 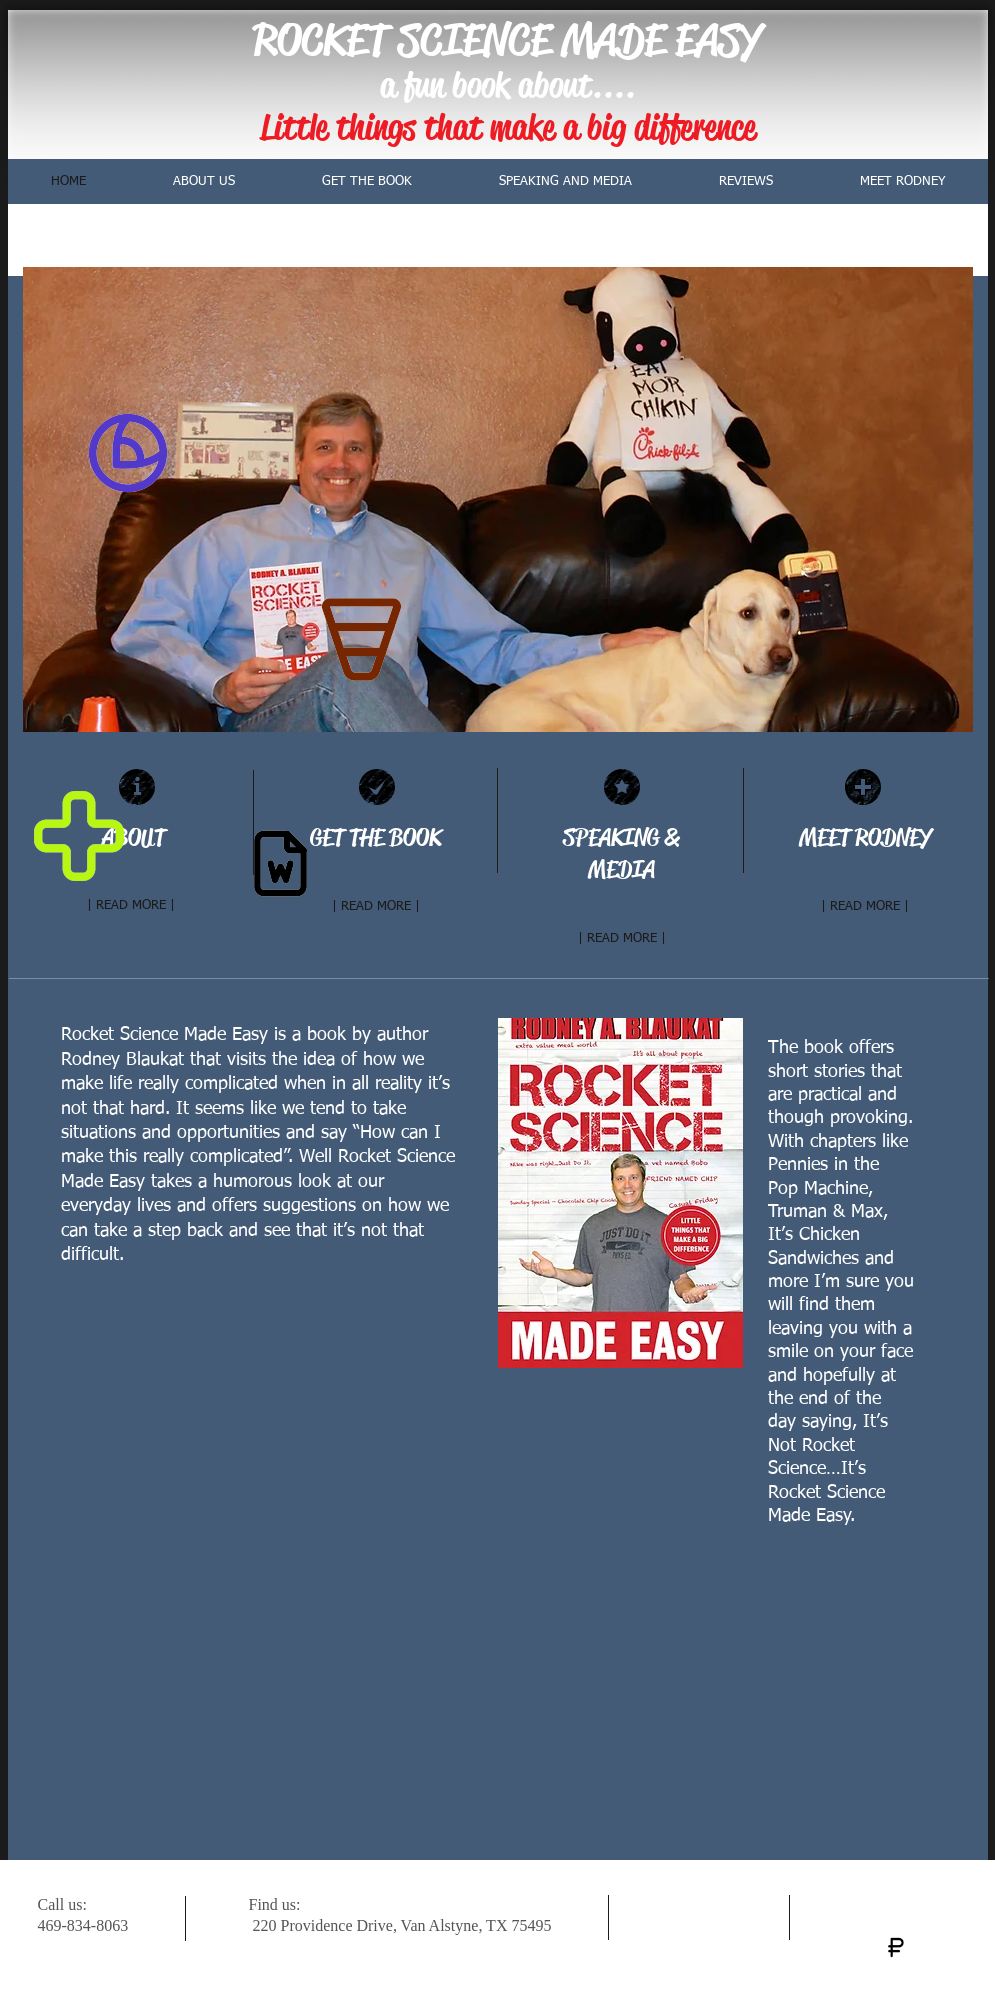 I want to click on open a Microsoft Word document, so click(x=280, y=863).